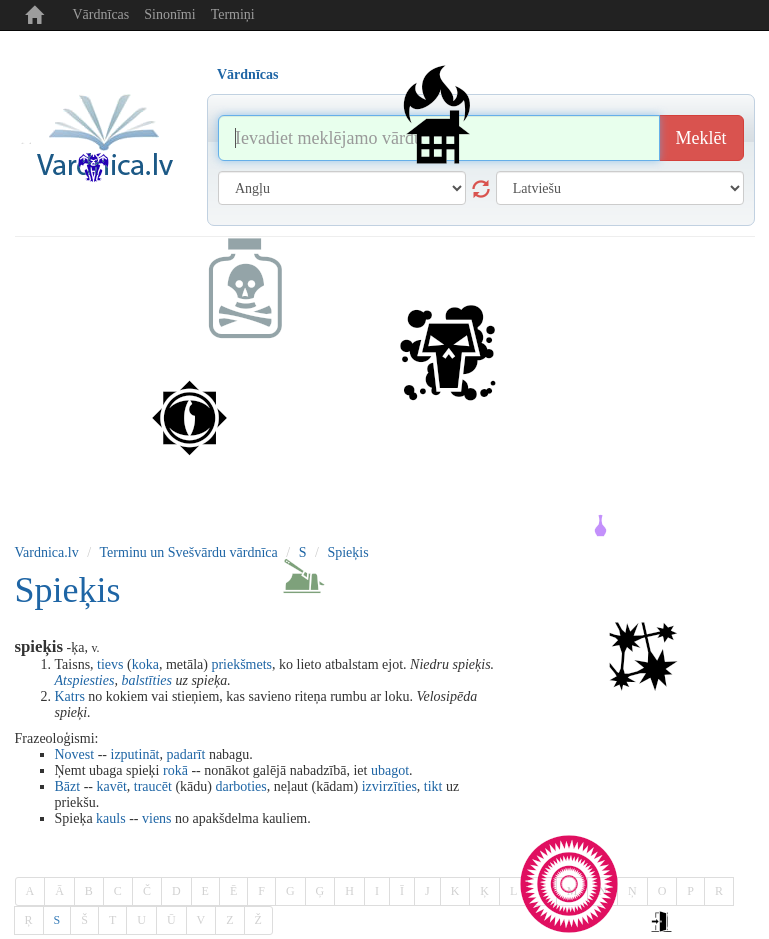  Describe the element at coordinates (448, 353) in the screenshot. I see `indicates poison or toxic hazard in gameplay` at that location.